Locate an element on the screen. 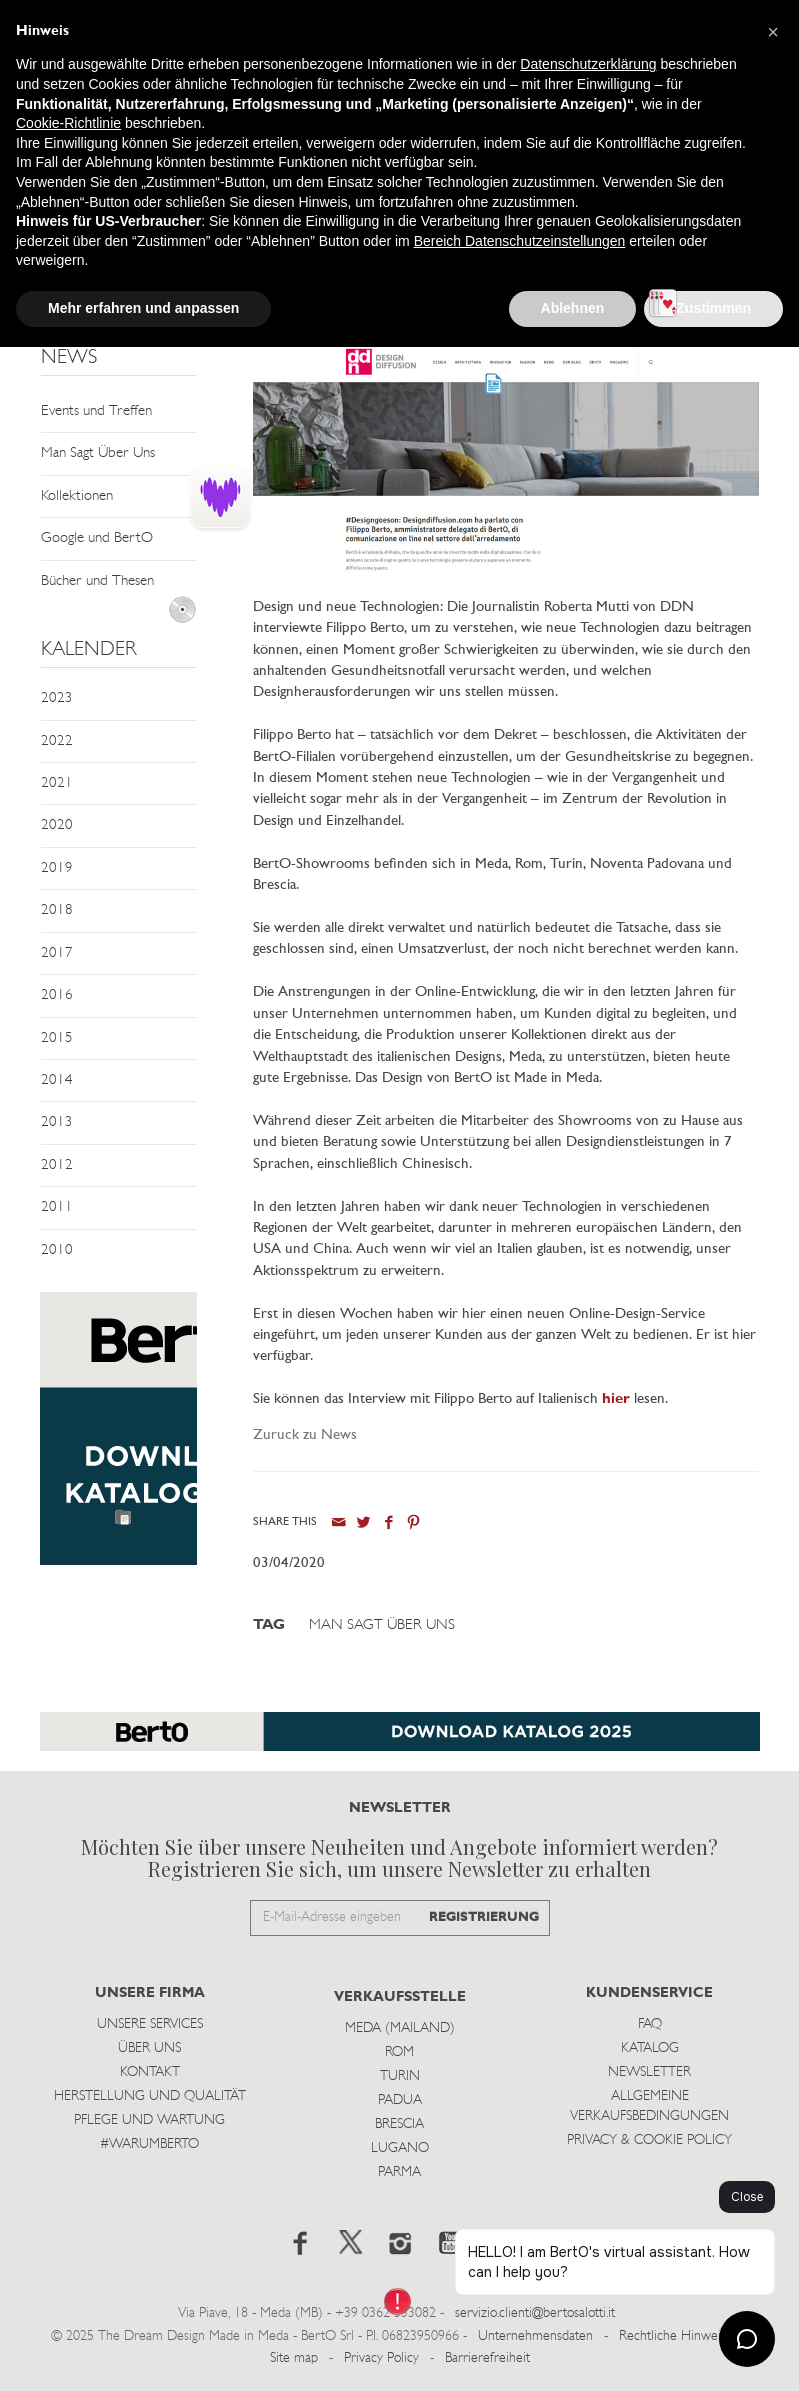  open deezer music streaming app is located at coordinates (220, 497).